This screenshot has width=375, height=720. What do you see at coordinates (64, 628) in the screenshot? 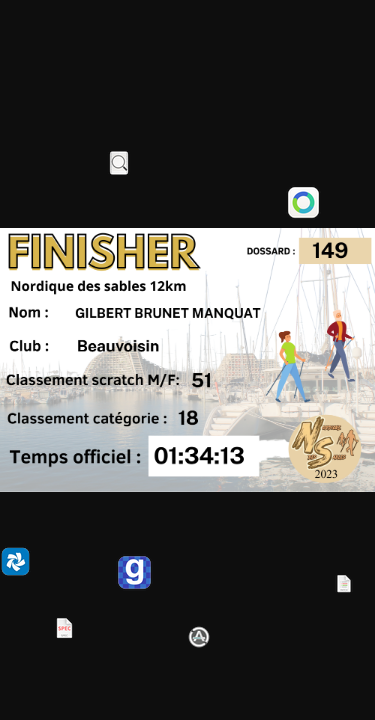
I see `an RPM spec file used for building Linux packages` at bounding box center [64, 628].